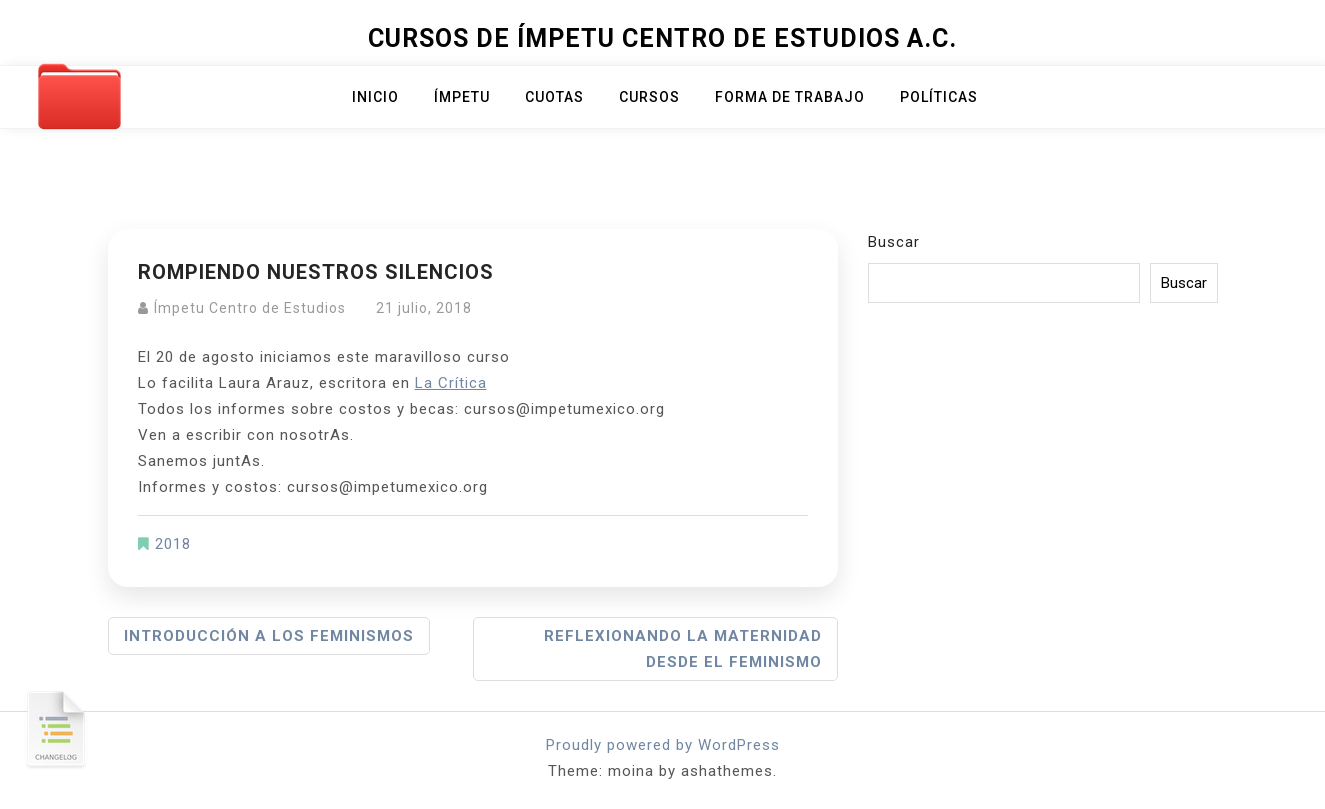 The height and width of the screenshot is (809, 1325). What do you see at coordinates (56, 730) in the screenshot?
I see `changelog text file` at bounding box center [56, 730].